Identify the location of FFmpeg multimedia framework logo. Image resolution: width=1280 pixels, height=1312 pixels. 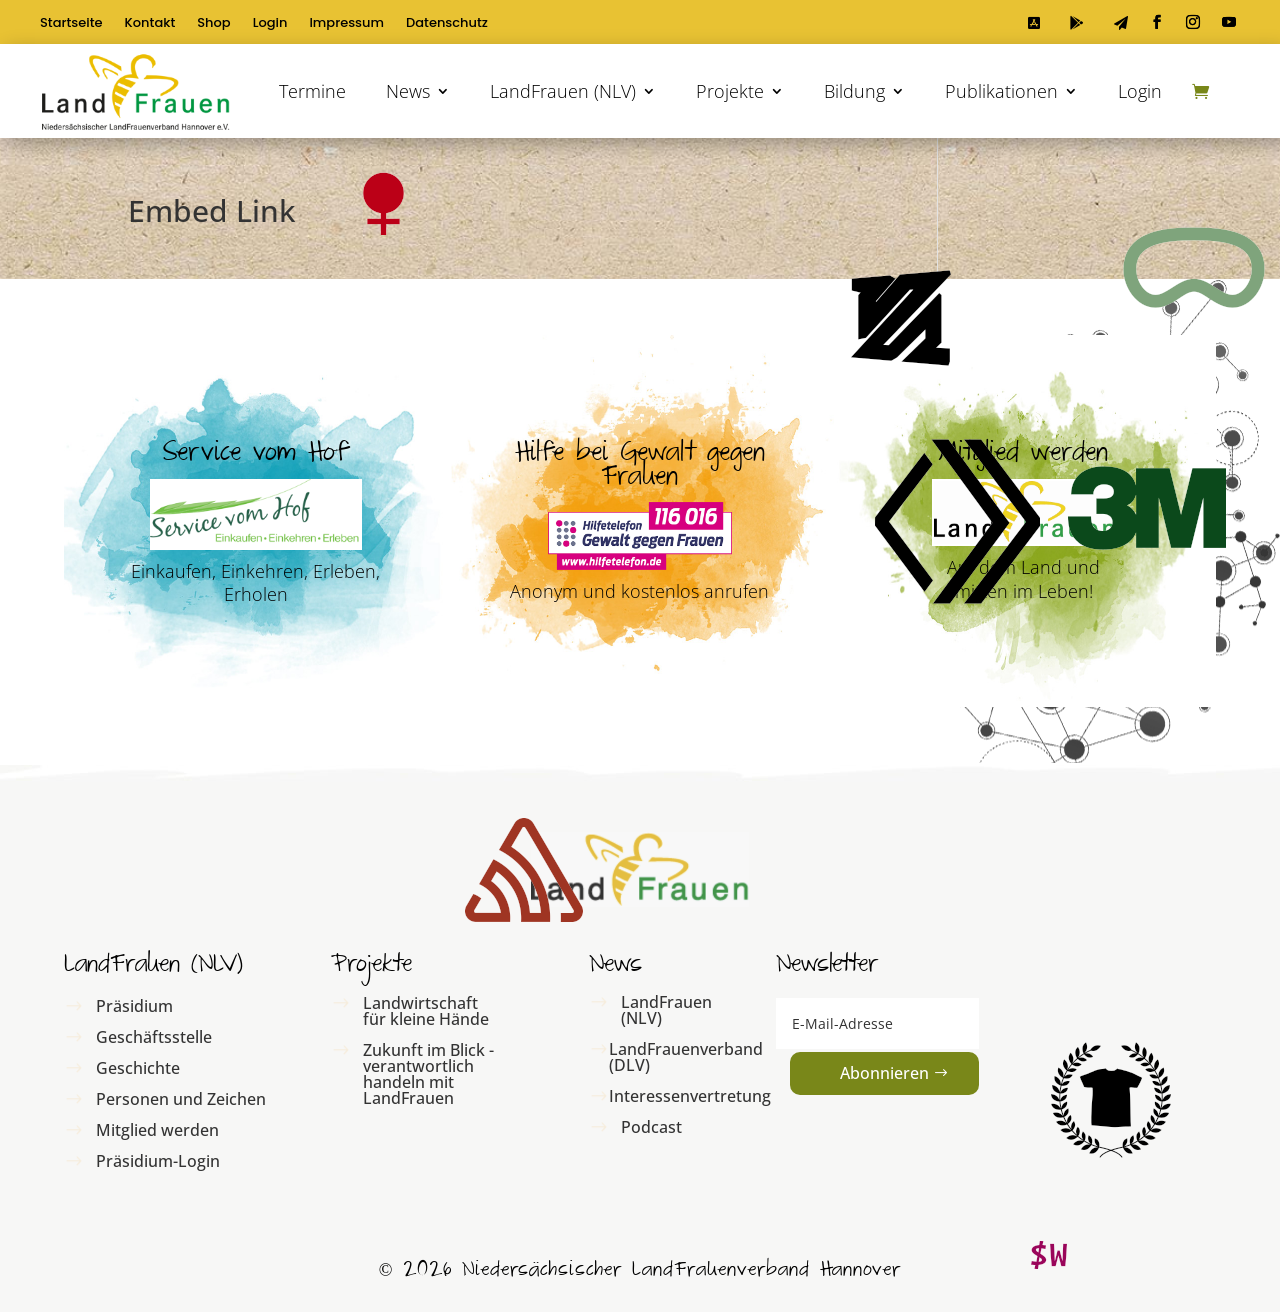
(901, 318).